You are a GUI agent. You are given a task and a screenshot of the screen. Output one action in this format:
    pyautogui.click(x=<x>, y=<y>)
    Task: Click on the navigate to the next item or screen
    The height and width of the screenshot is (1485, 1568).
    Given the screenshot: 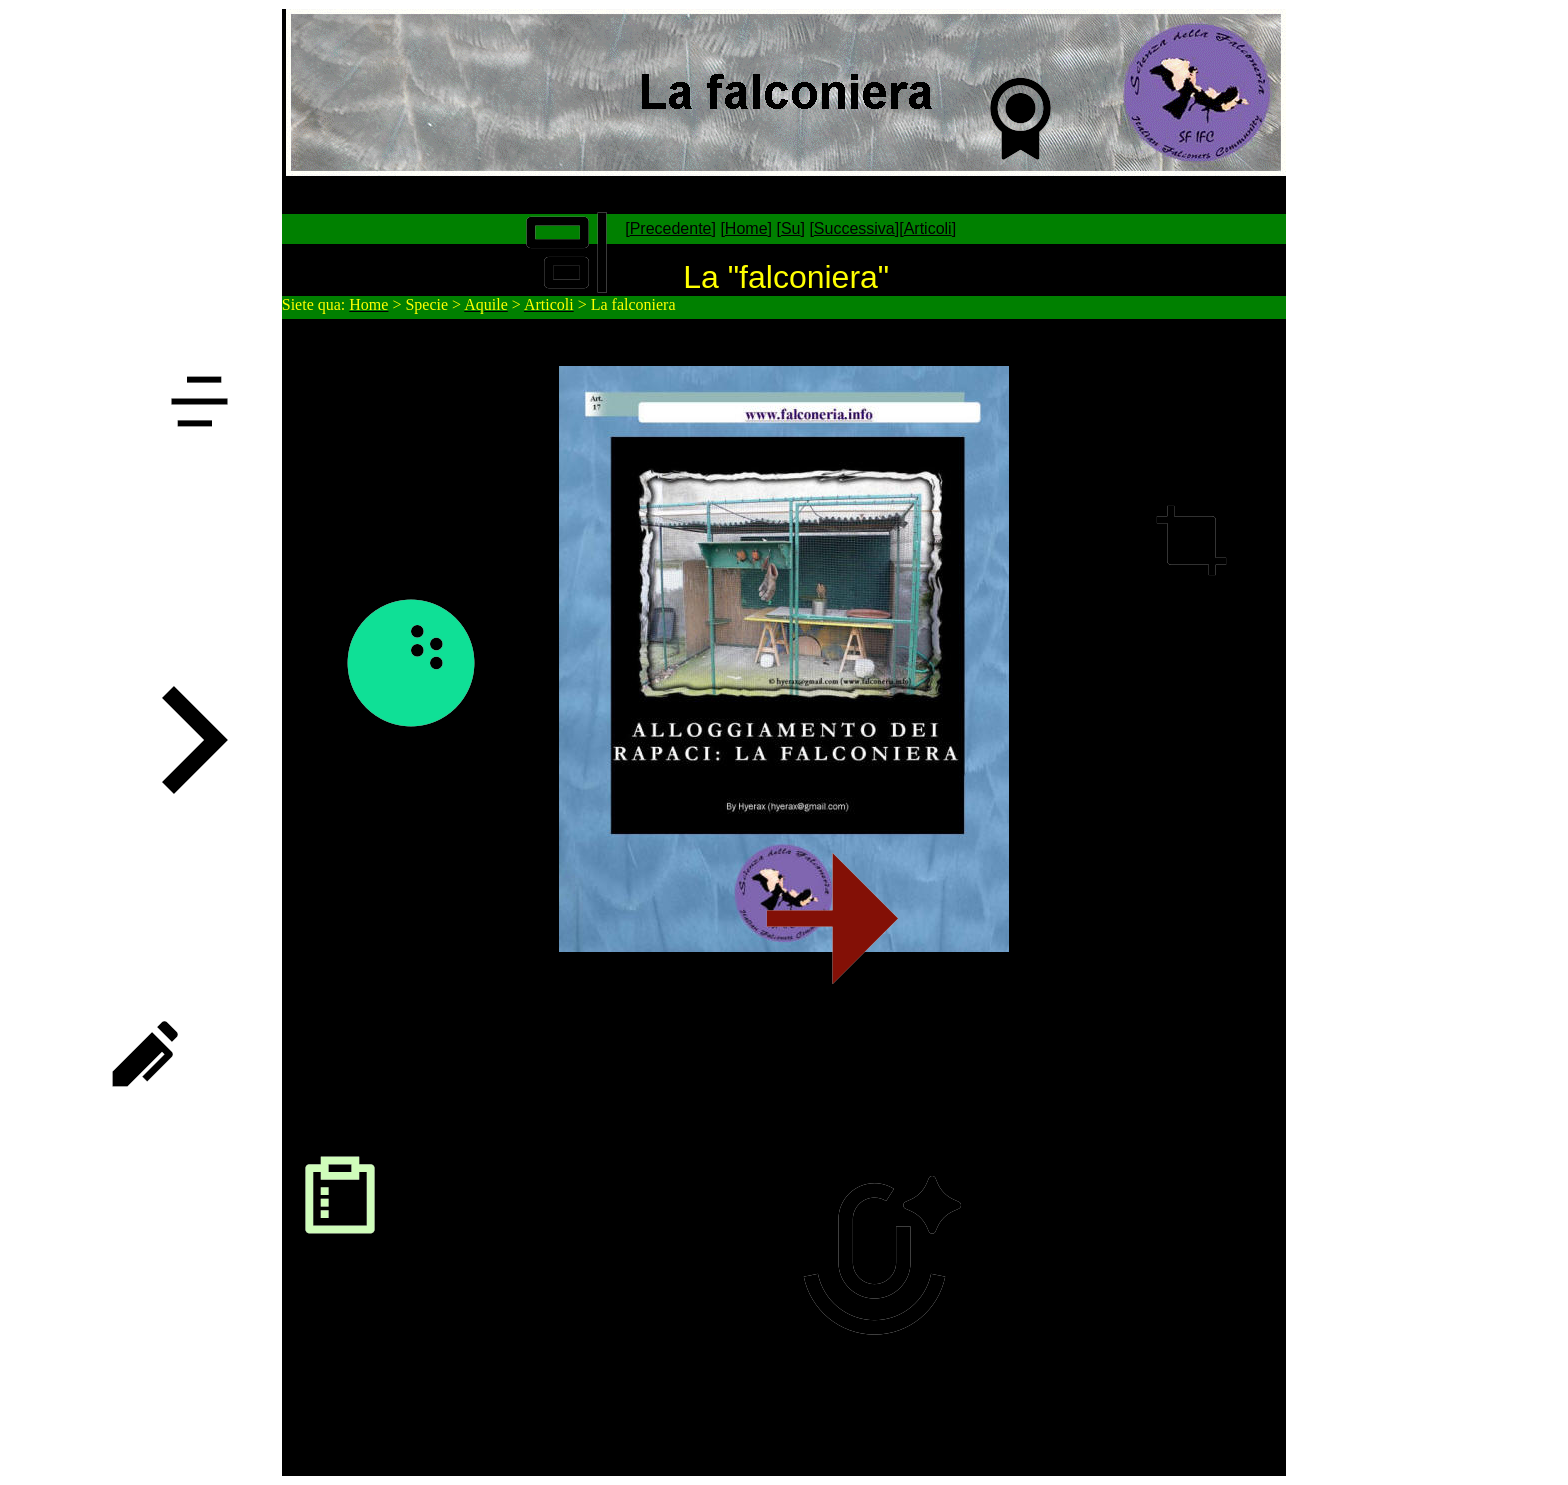 What is the action you would take?
    pyautogui.click(x=194, y=740)
    